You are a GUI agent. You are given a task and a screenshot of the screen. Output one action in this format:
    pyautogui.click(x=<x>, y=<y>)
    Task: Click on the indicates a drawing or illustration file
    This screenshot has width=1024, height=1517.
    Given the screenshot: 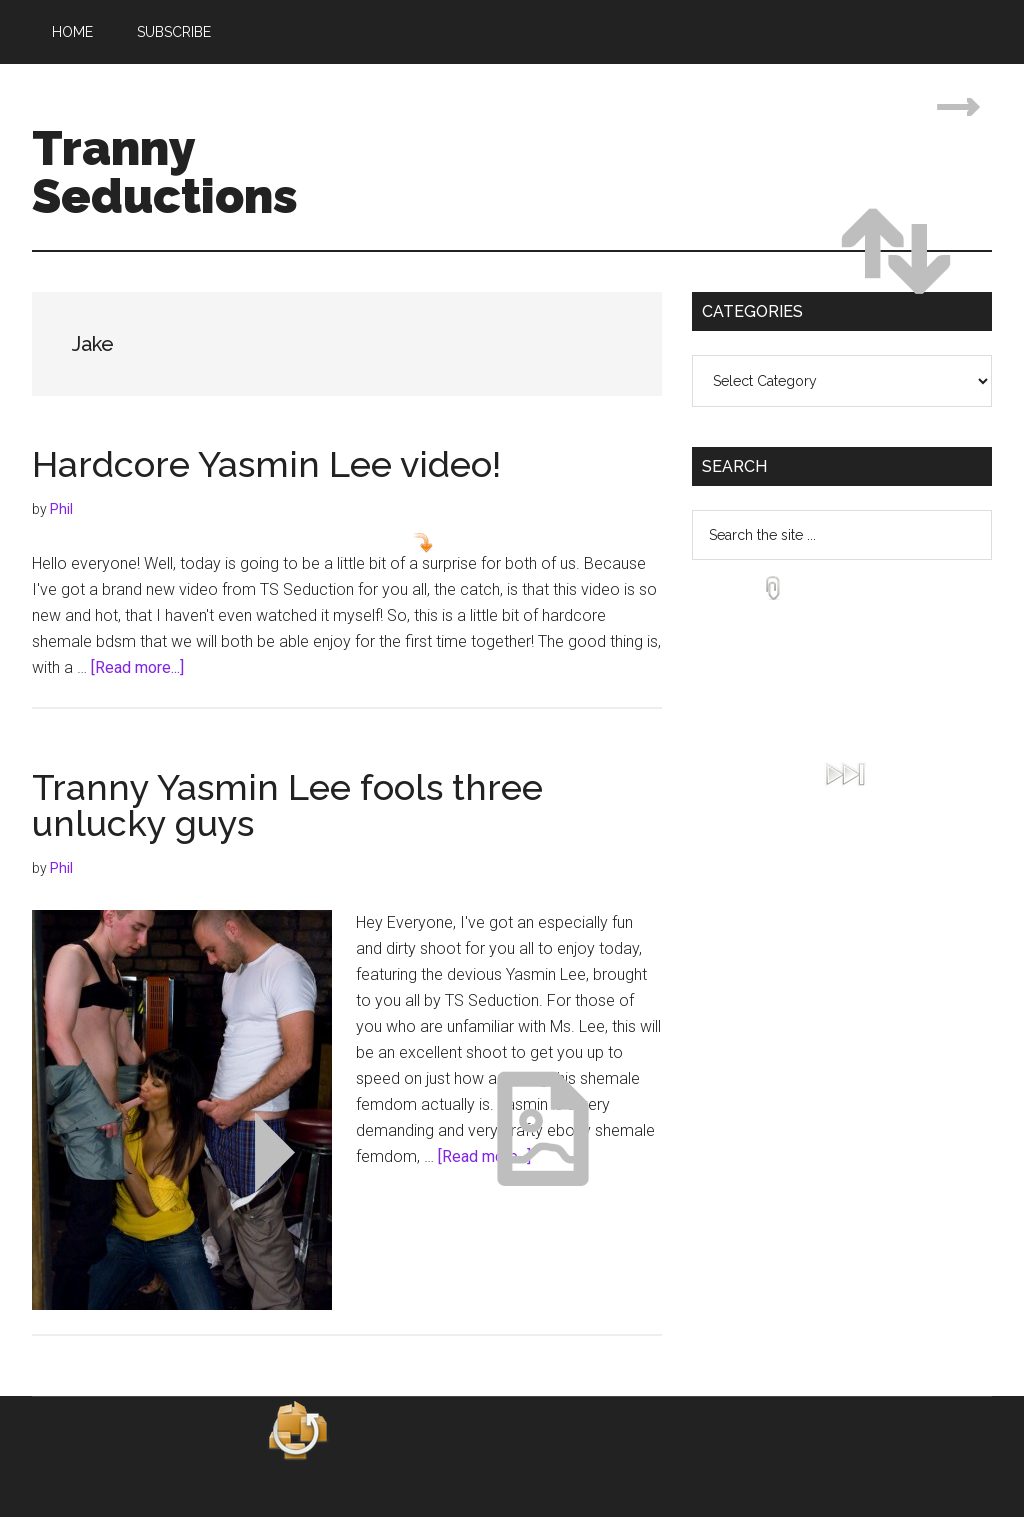 What is the action you would take?
    pyautogui.click(x=543, y=1125)
    